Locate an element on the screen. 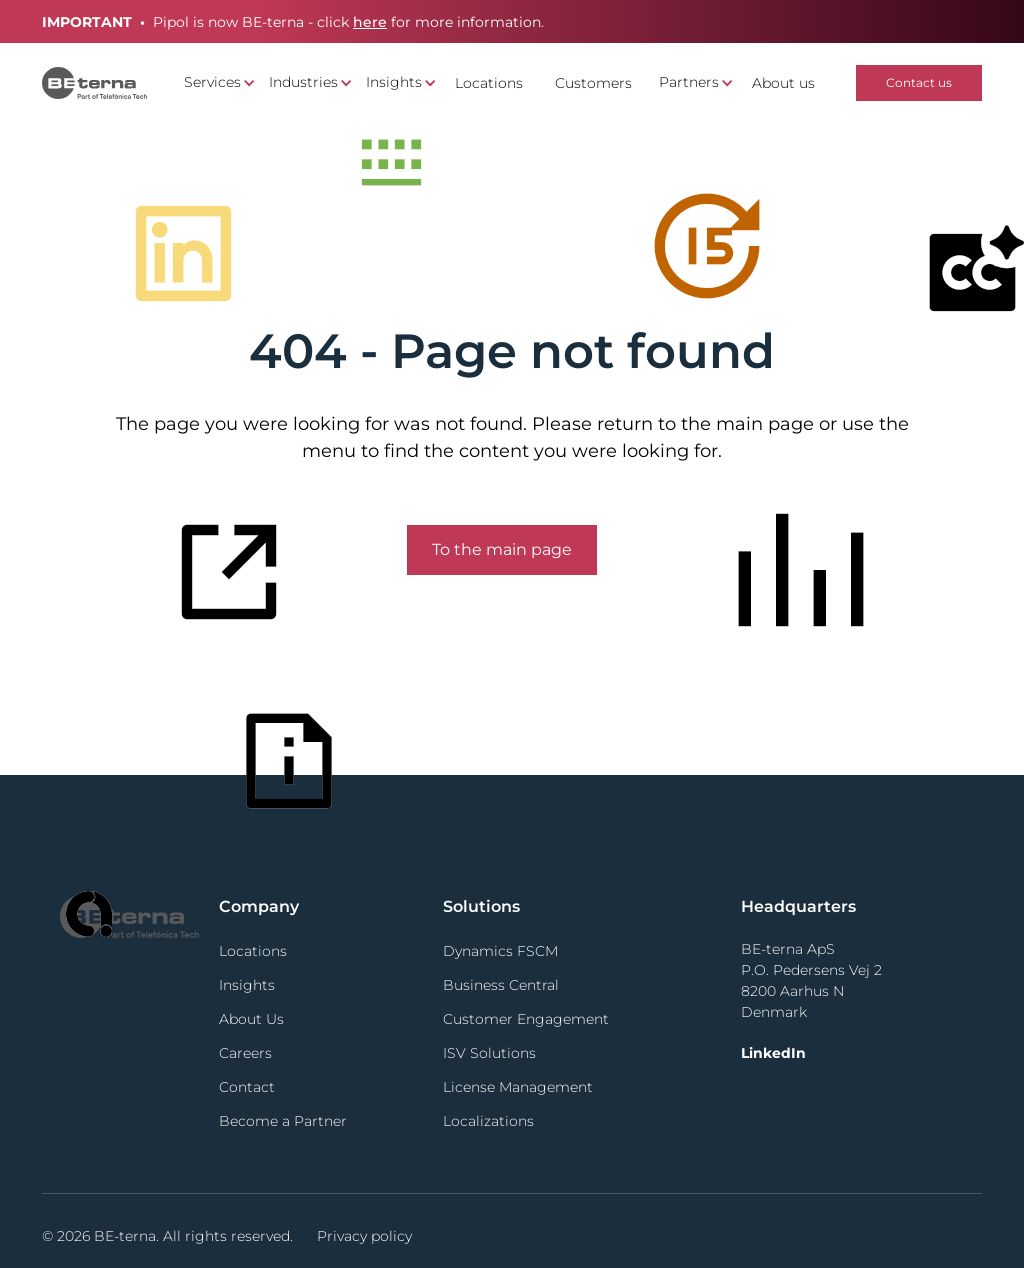 Image resolution: width=1024 pixels, height=1268 pixels. view file details or properties is located at coordinates (289, 761).